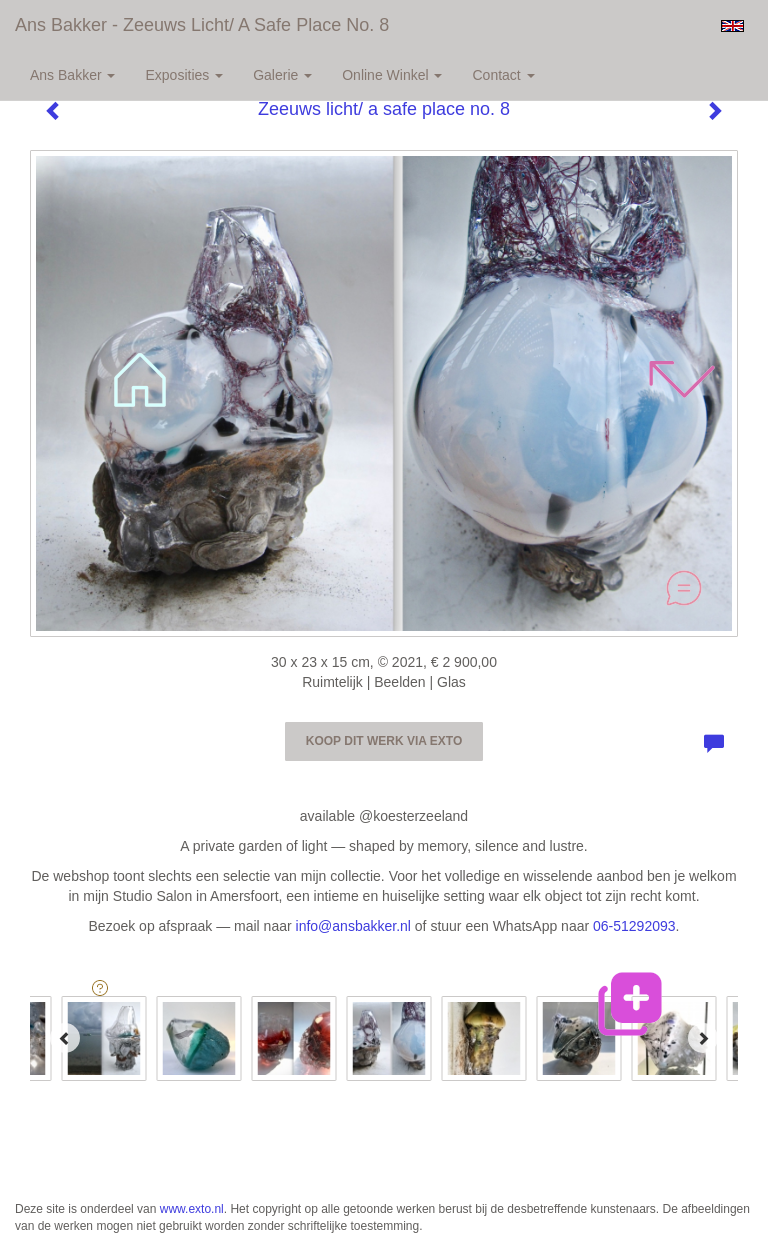 The width and height of the screenshot is (768, 1250). What do you see at coordinates (100, 988) in the screenshot?
I see `access help or support` at bounding box center [100, 988].